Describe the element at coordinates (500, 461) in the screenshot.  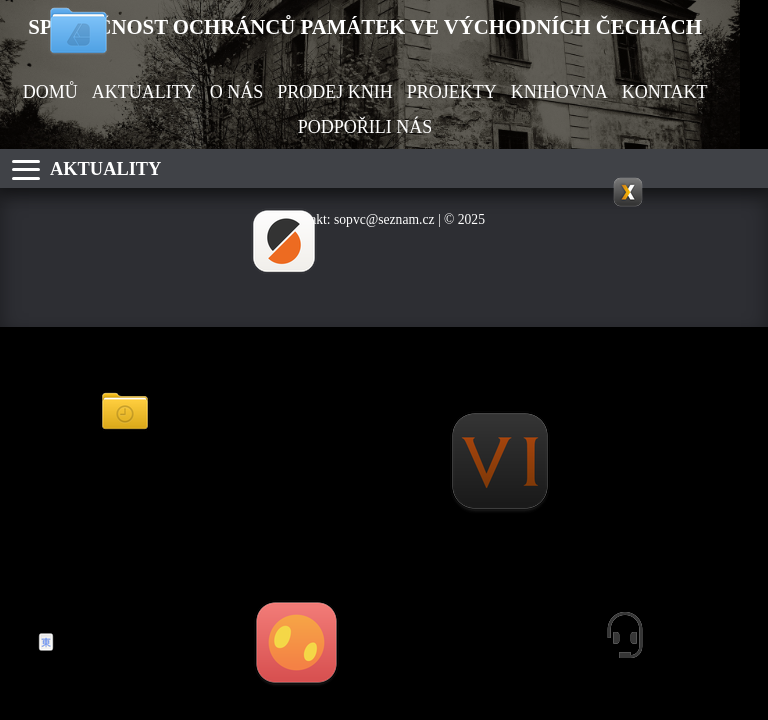
I see `launch Civilization VI` at that location.